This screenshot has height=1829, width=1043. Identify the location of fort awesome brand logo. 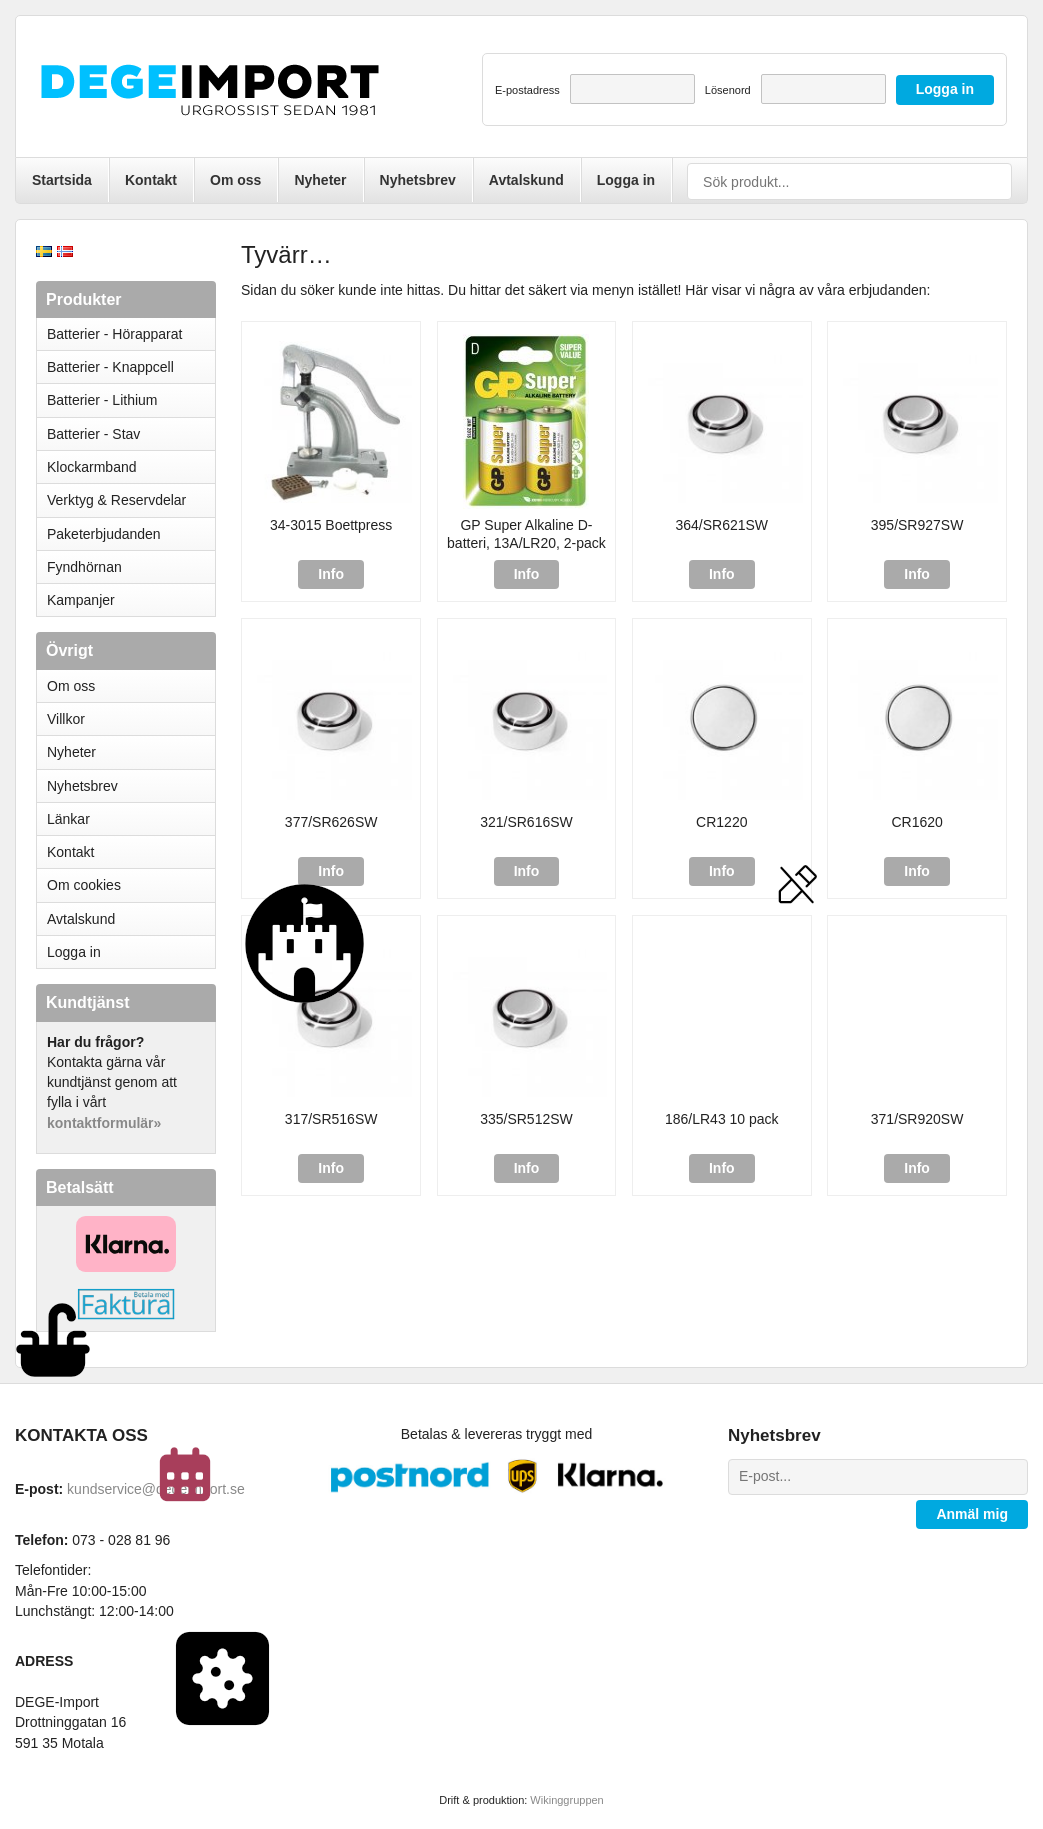
(304, 943).